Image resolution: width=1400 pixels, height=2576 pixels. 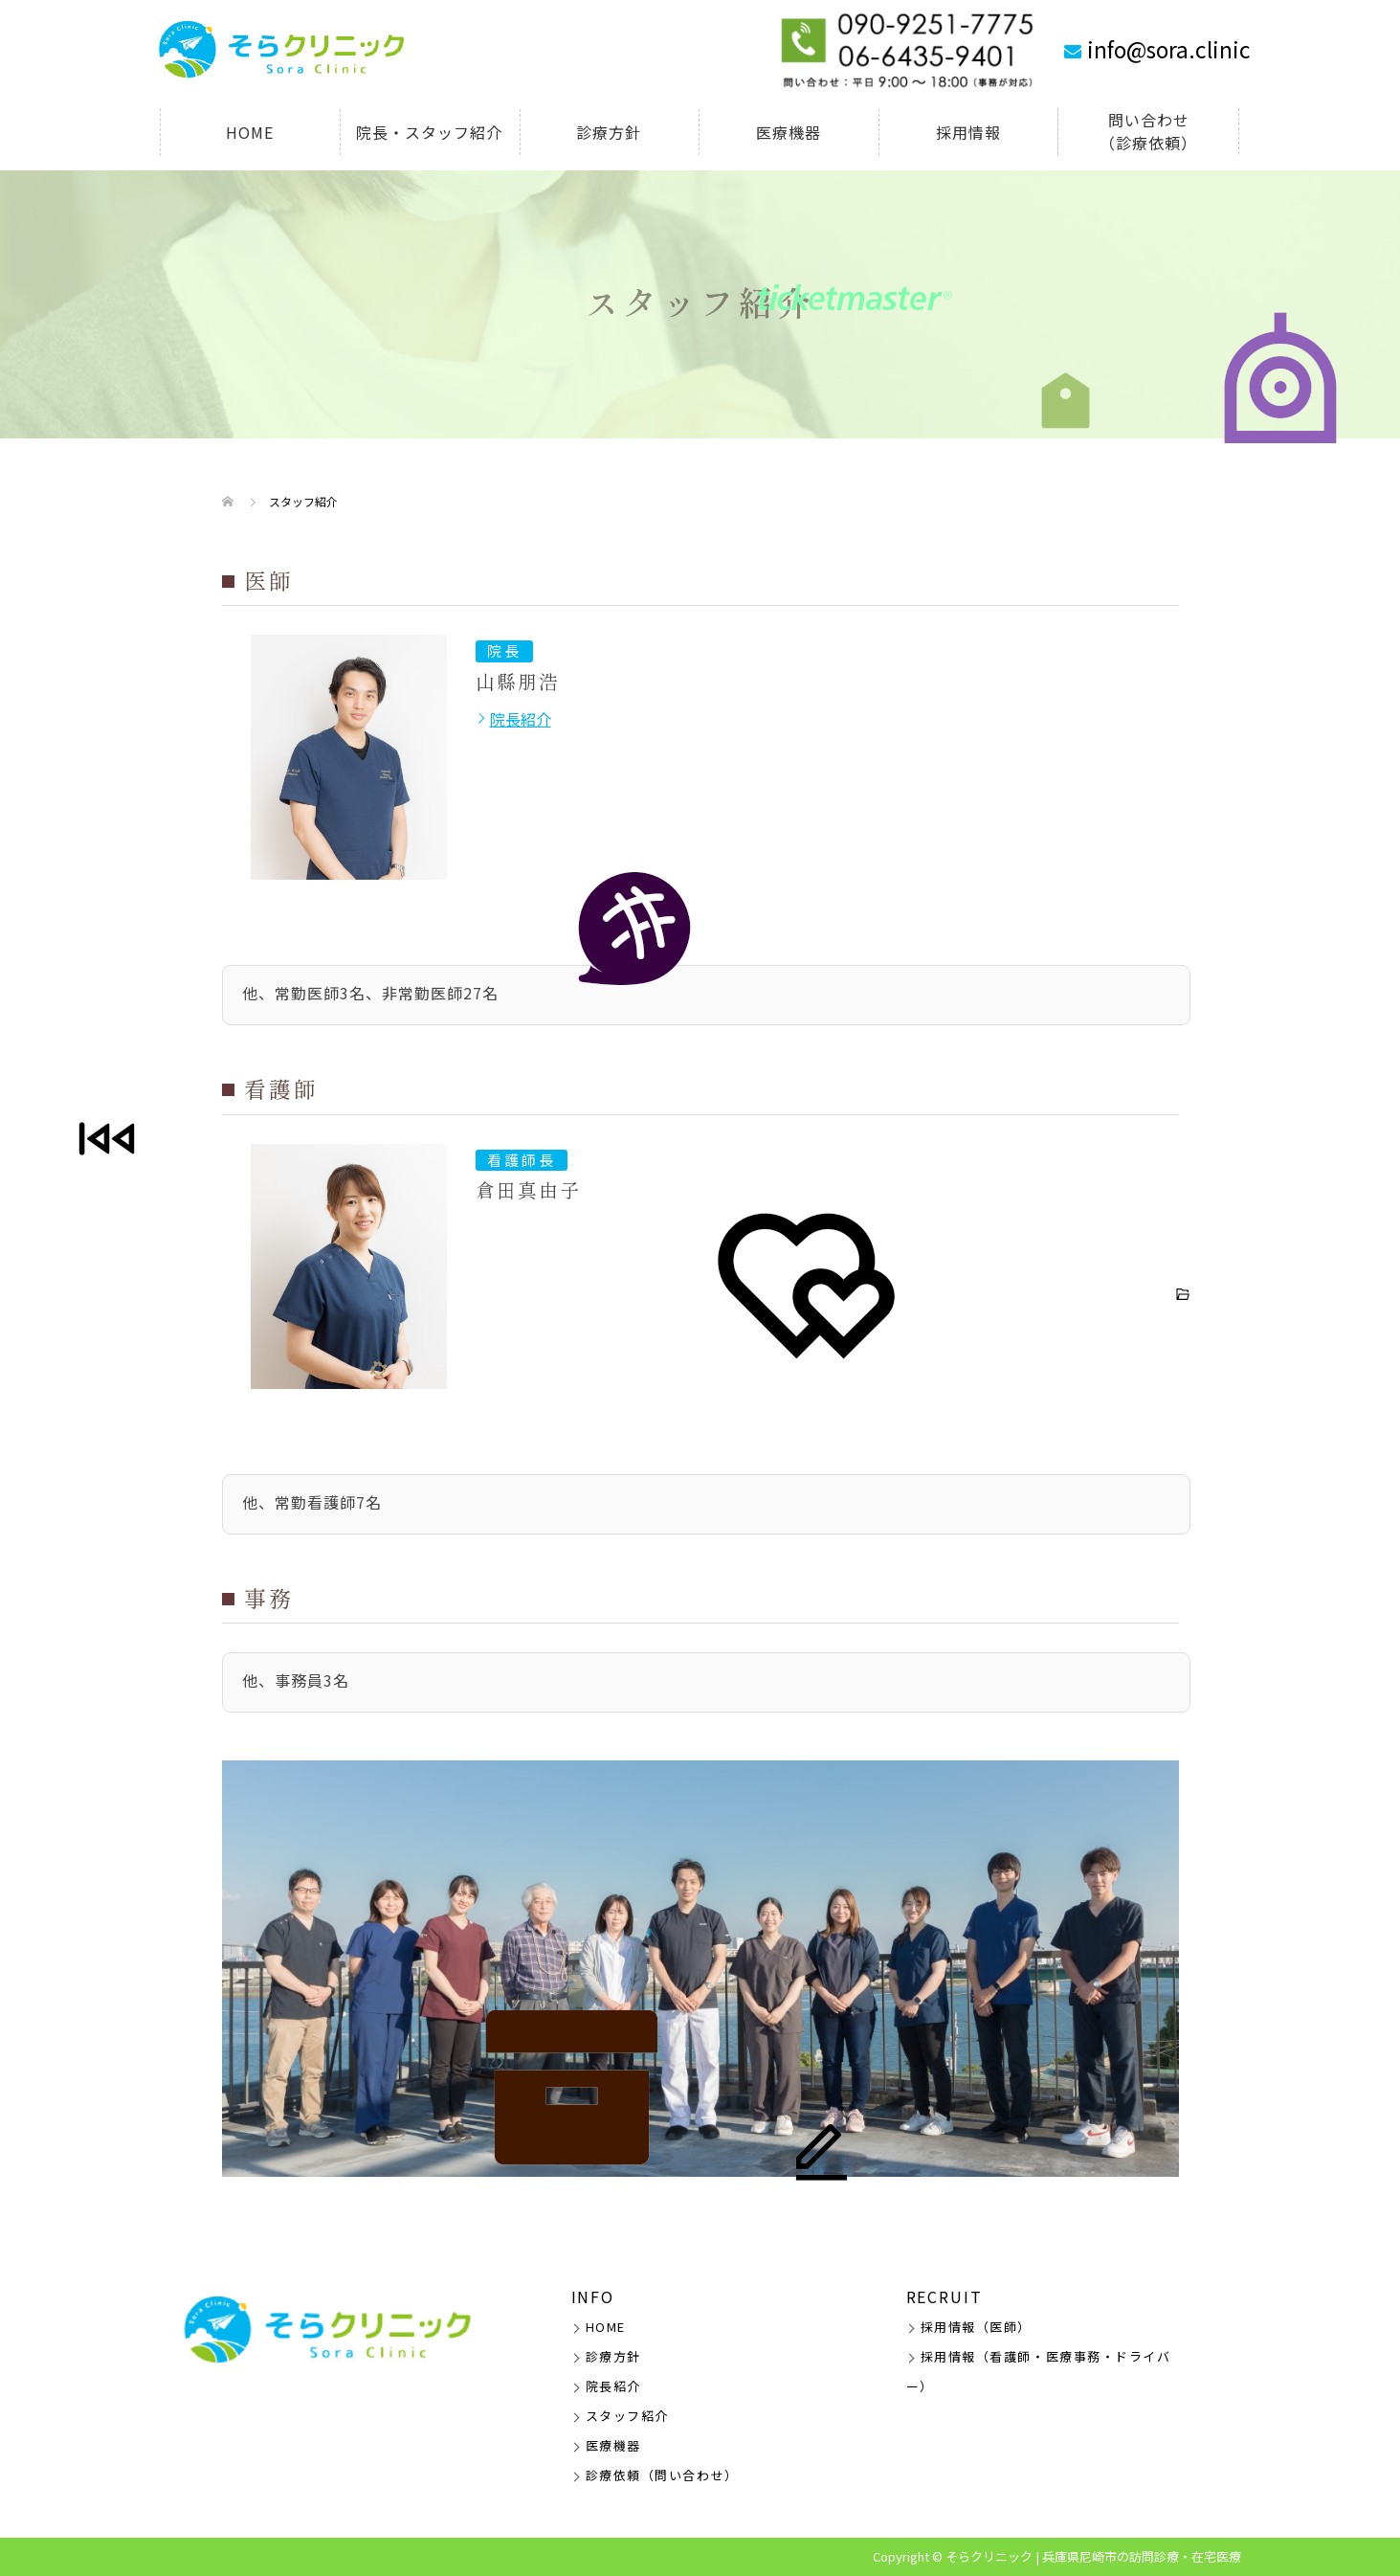 What do you see at coordinates (106, 1138) in the screenshot?
I see `skip to the beginning of the track` at bounding box center [106, 1138].